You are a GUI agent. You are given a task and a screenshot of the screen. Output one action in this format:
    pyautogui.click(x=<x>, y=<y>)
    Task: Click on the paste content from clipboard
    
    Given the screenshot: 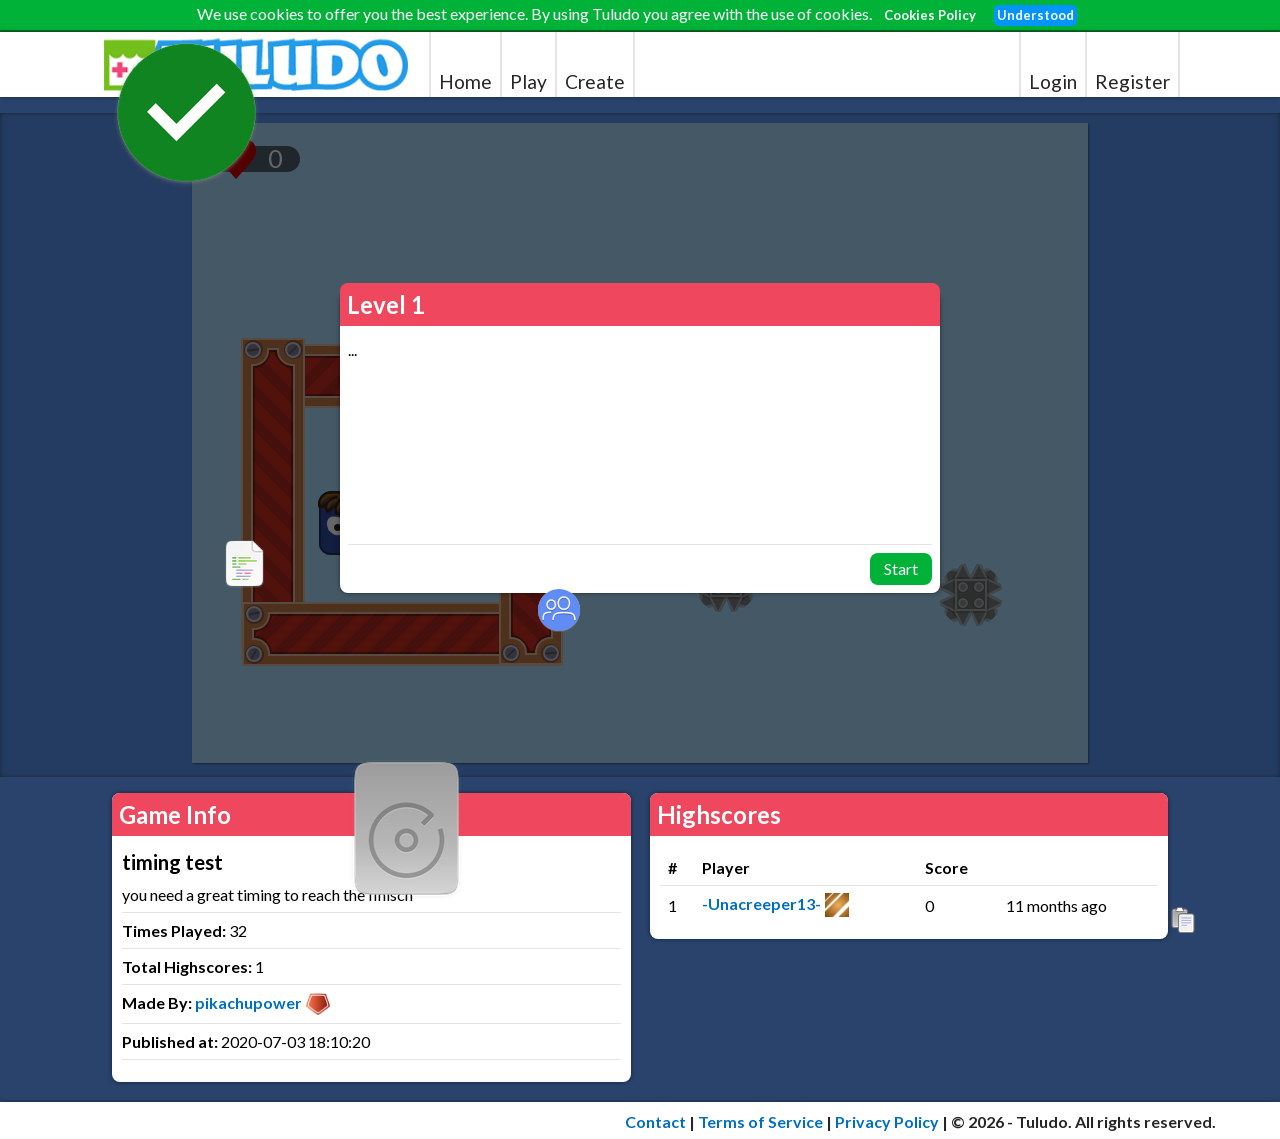 What is the action you would take?
    pyautogui.click(x=1183, y=920)
    